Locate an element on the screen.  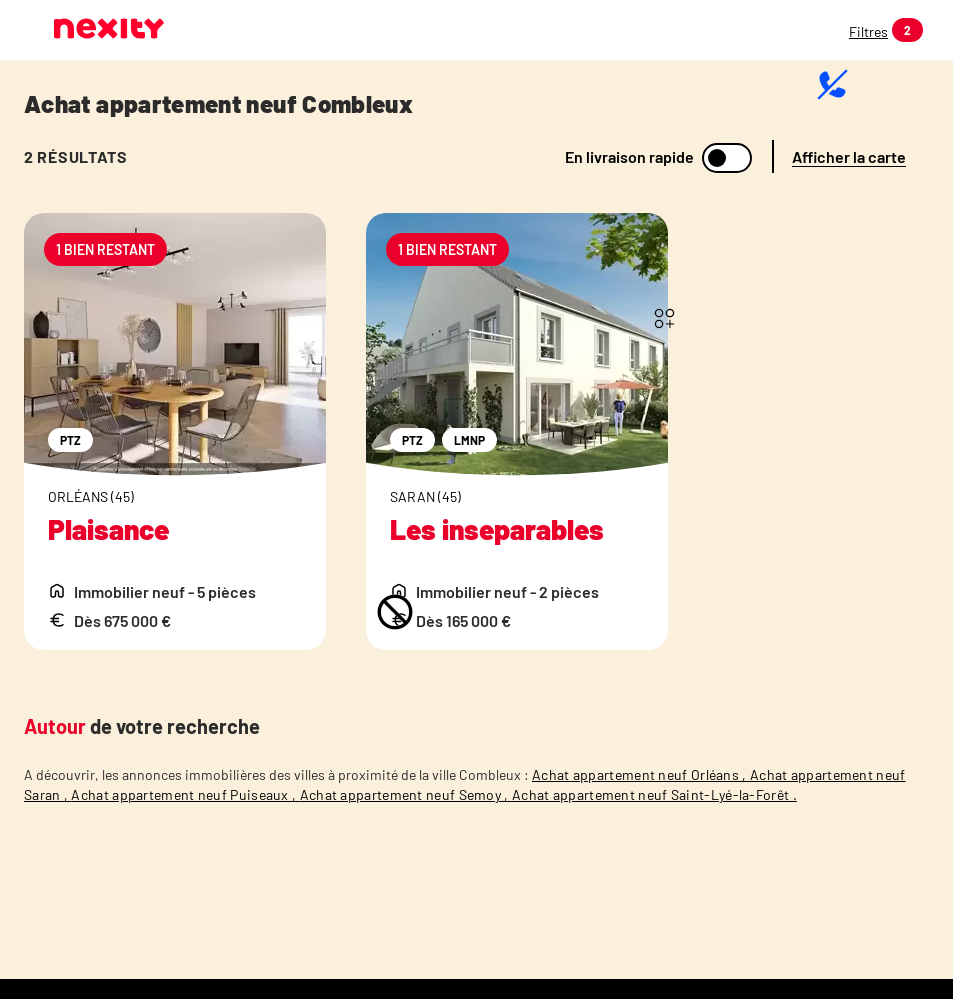
indicates blocked or prohibited action is located at coordinates (395, 612).